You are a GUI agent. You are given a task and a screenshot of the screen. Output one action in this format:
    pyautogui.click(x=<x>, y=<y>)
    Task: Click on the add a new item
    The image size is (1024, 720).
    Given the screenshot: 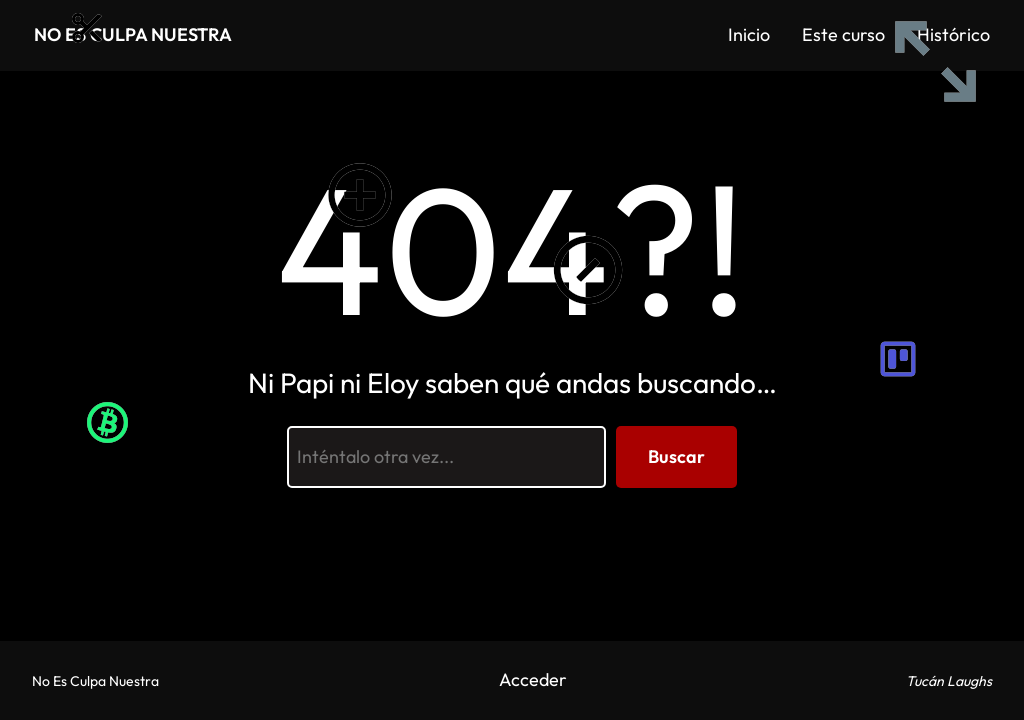 What is the action you would take?
    pyautogui.click(x=360, y=195)
    